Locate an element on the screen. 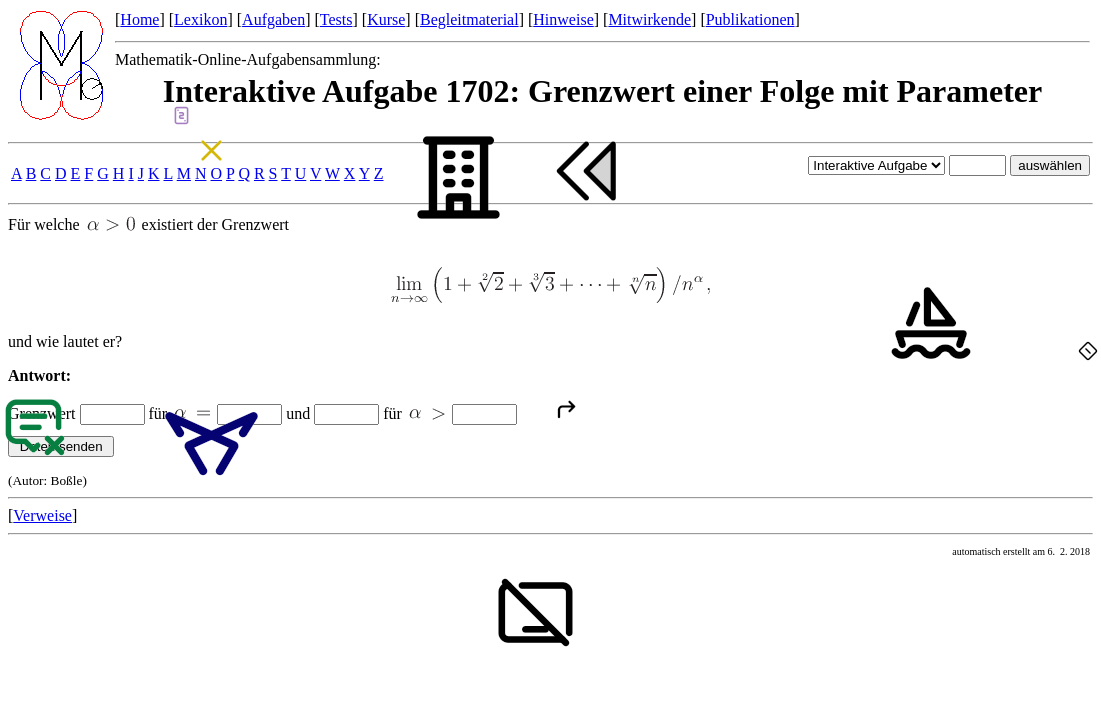 The height and width of the screenshot is (720, 1101). iPad is disconnected or unavailable is located at coordinates (535, 612).